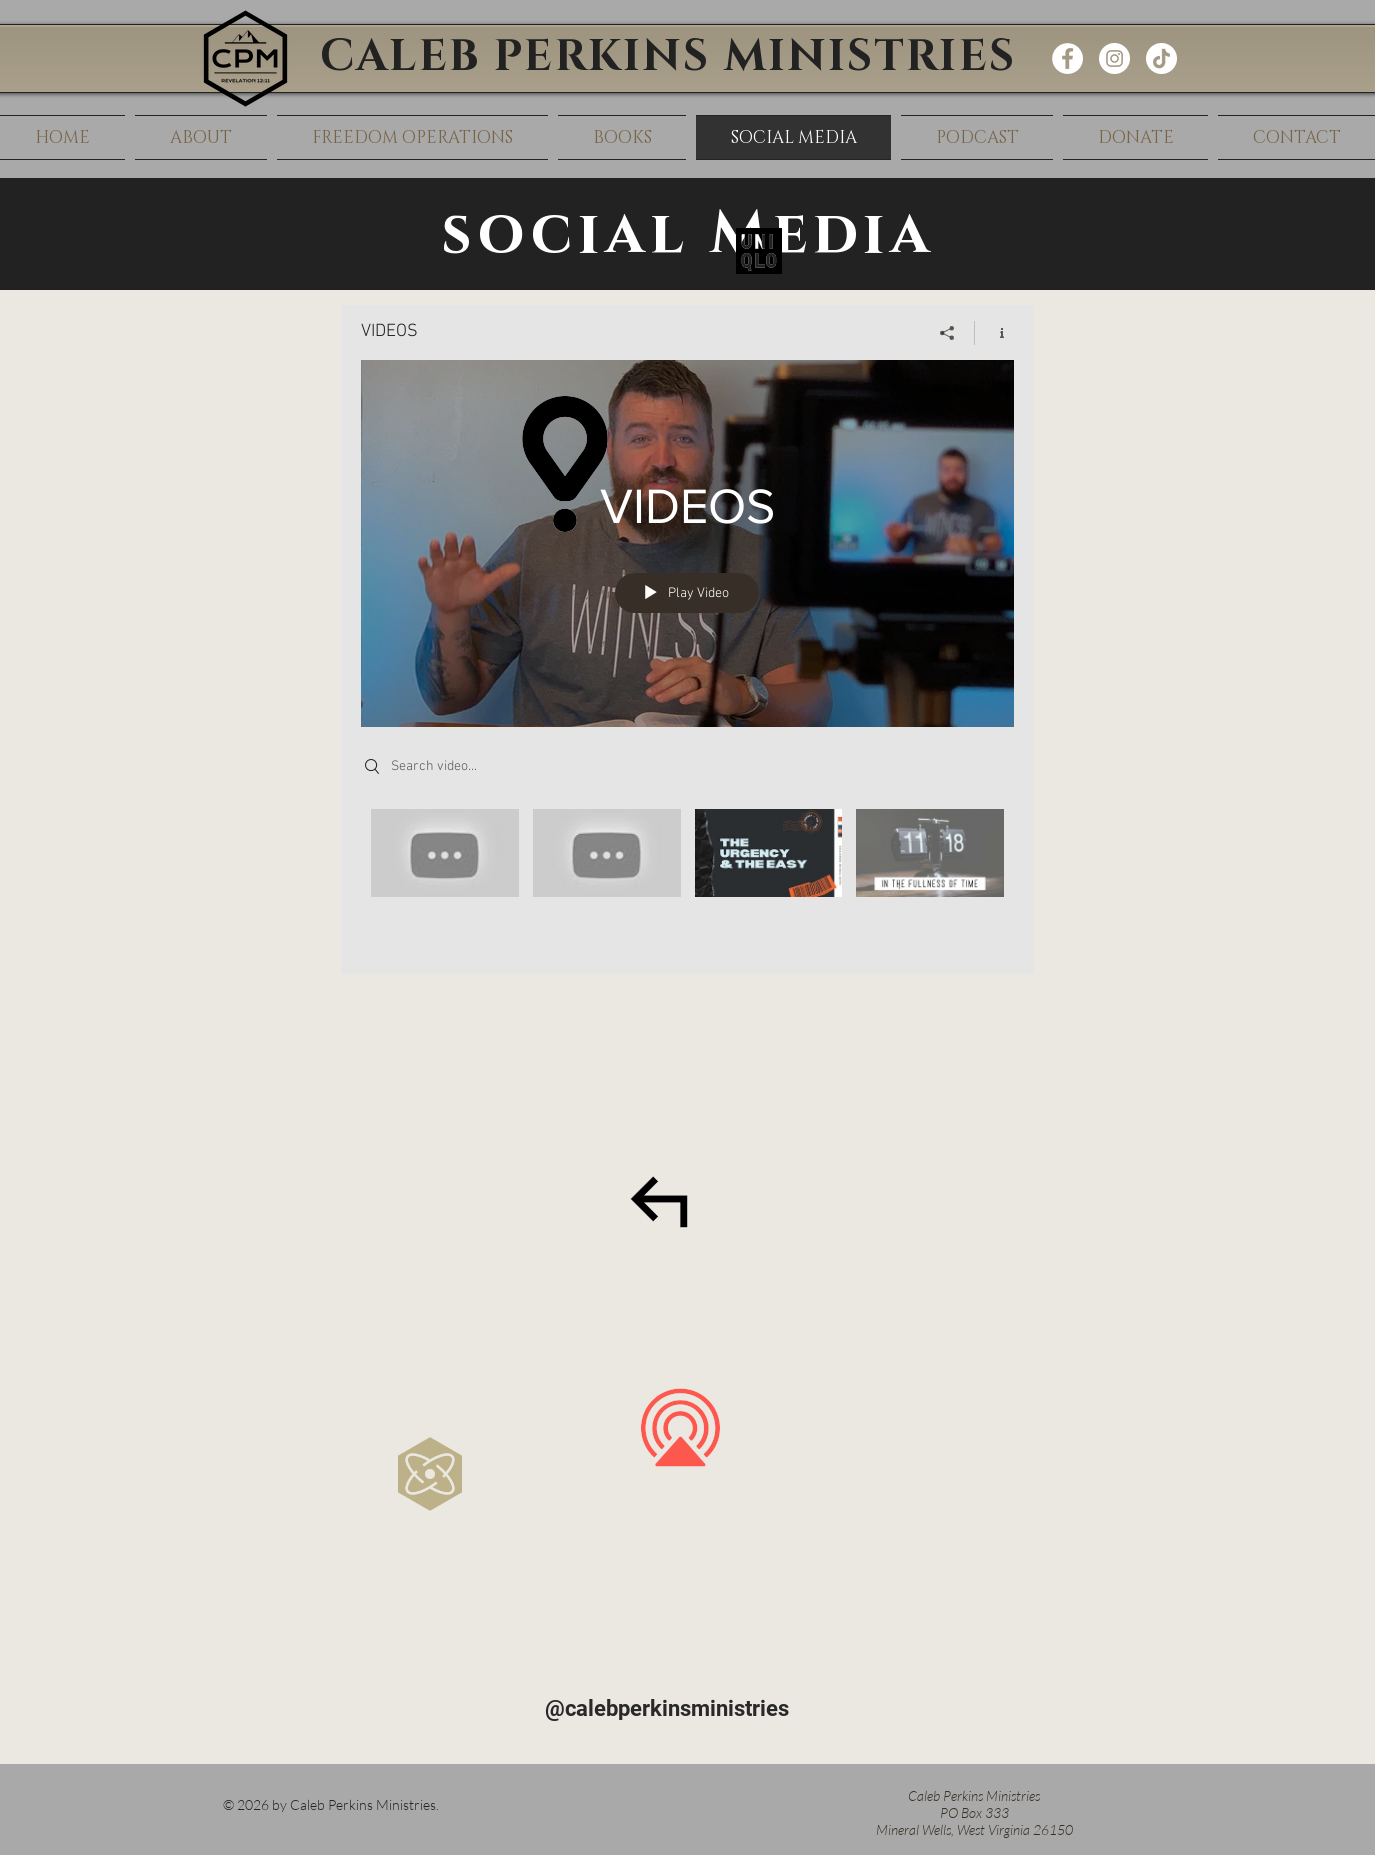  I want to click on stream audio to airplay-compatible devices, so click(680, 1427).